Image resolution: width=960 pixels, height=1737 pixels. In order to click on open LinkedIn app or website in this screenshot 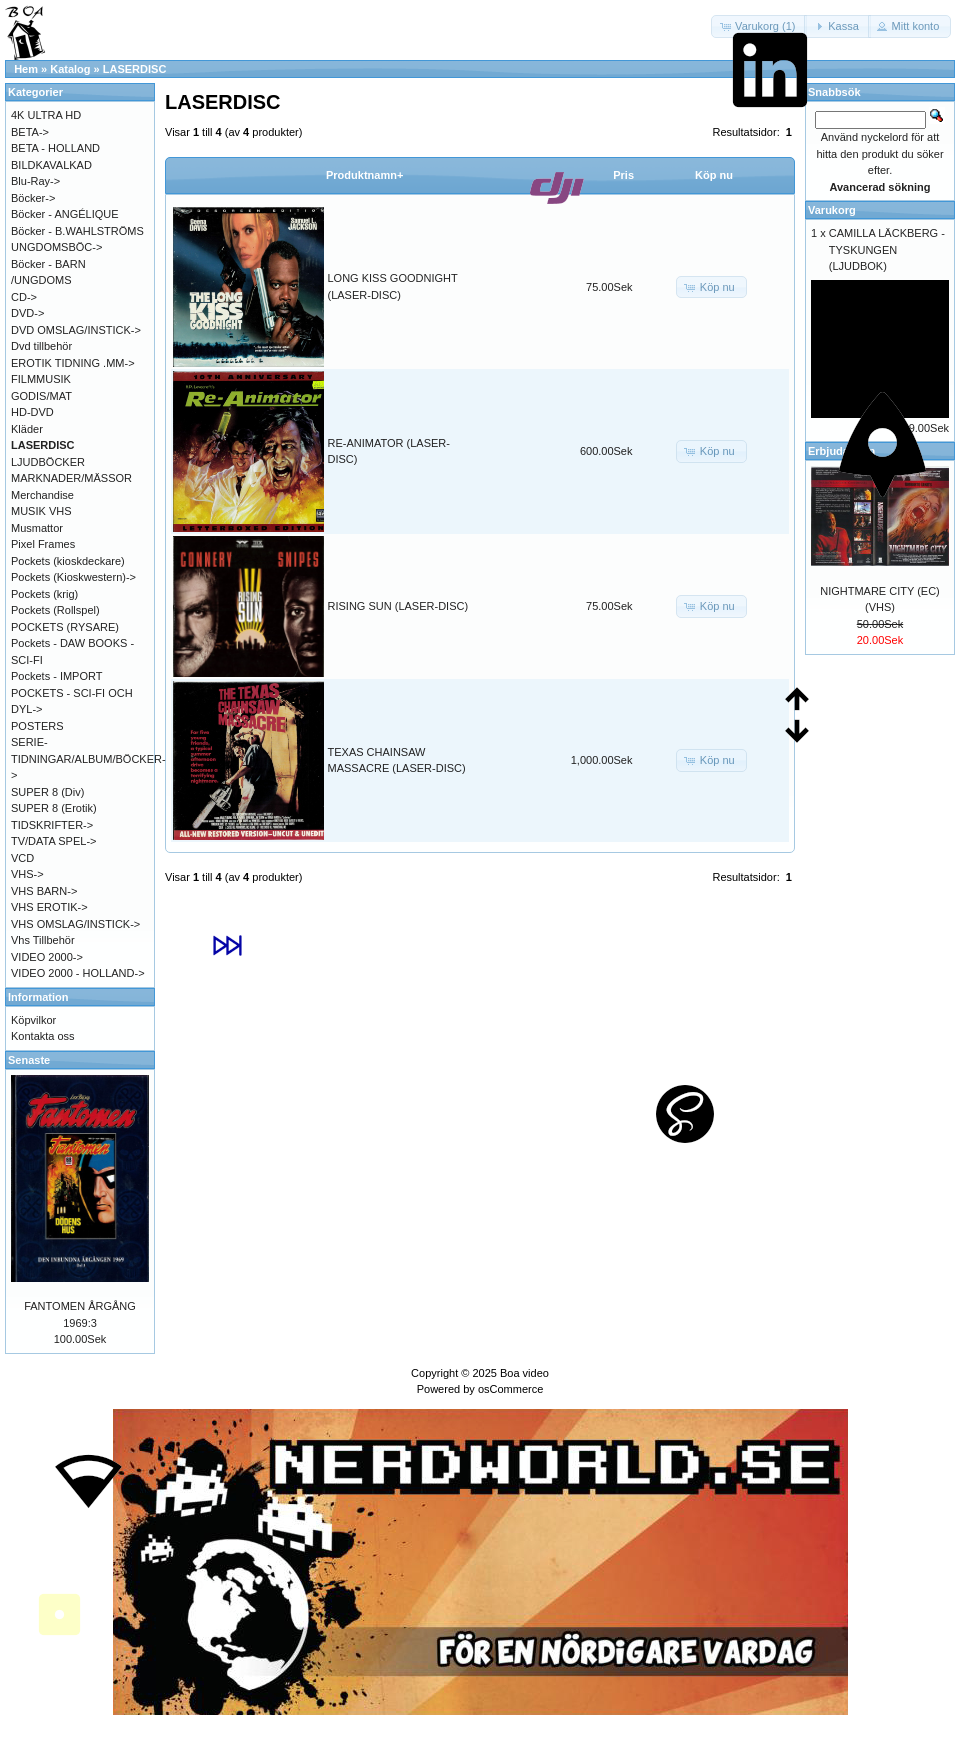, I will do `click(770, 70)`.